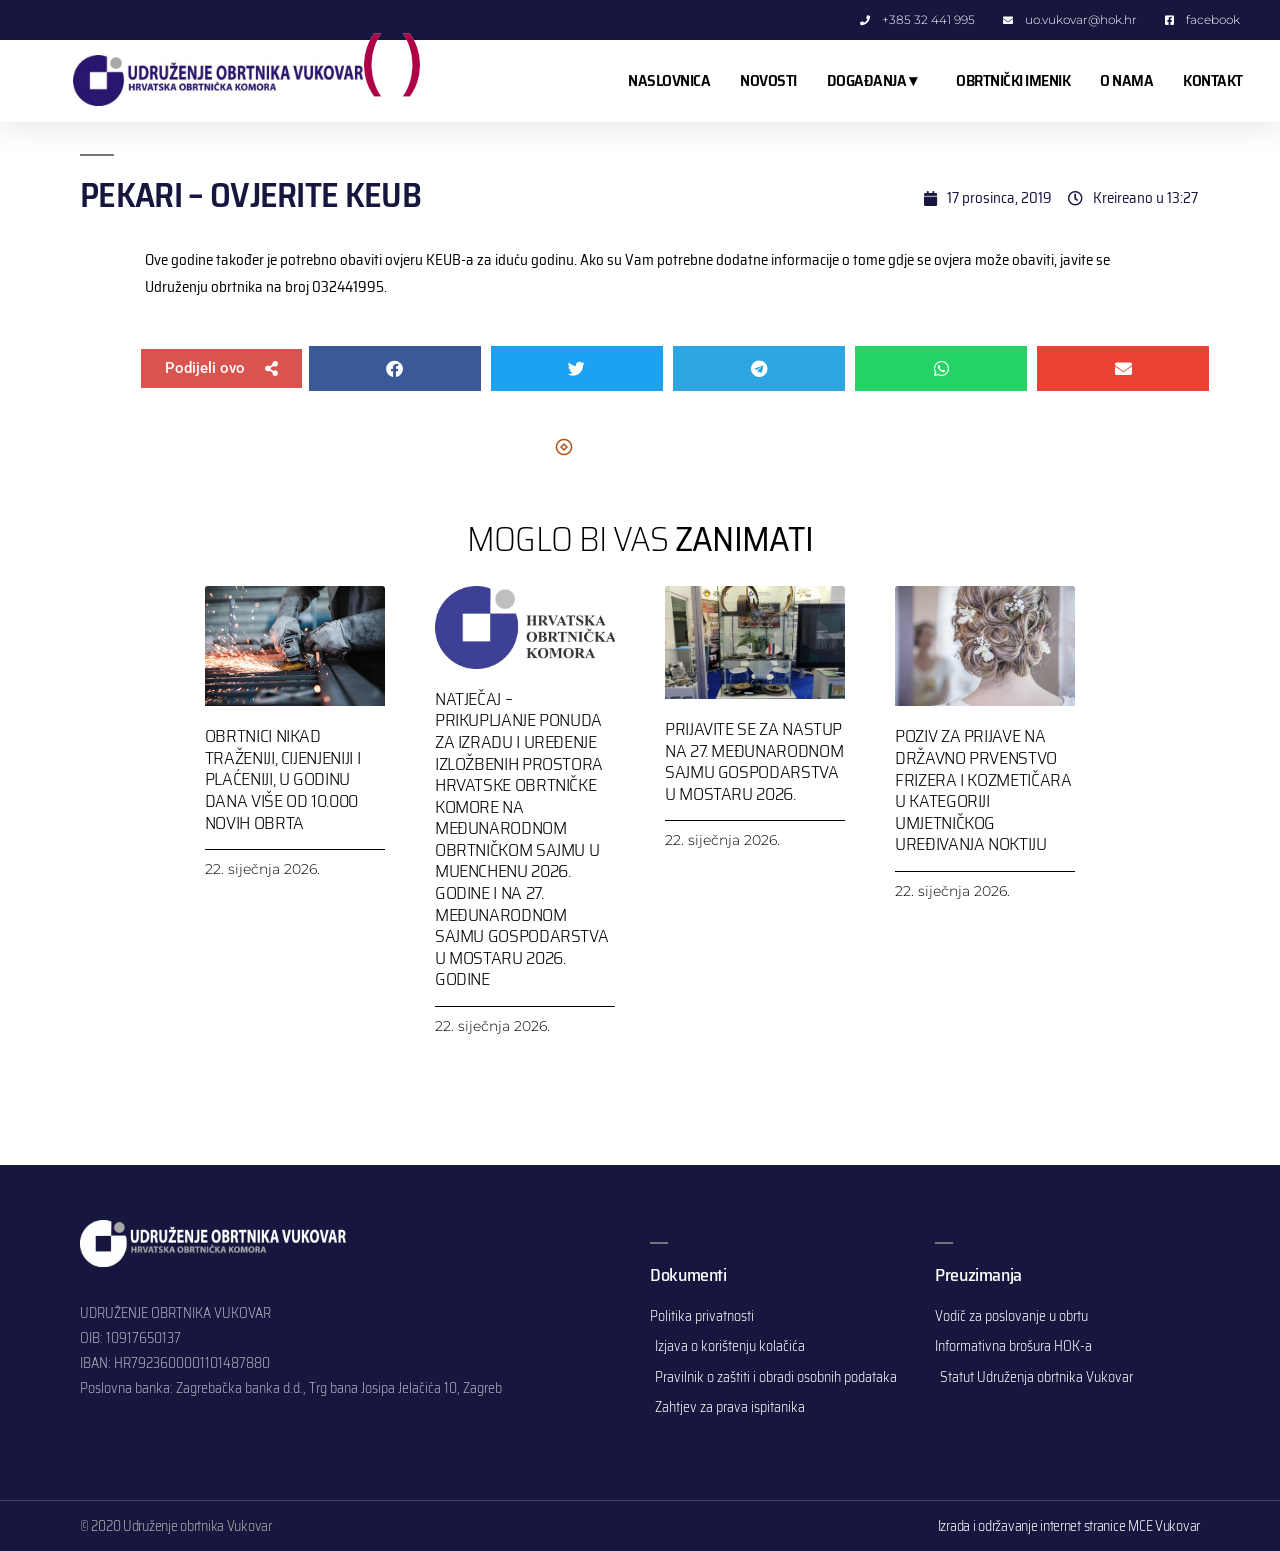  Describe the element at coordinates (564, 447) in the screenshot. I see `view in-app currency or coin balance` at that location.